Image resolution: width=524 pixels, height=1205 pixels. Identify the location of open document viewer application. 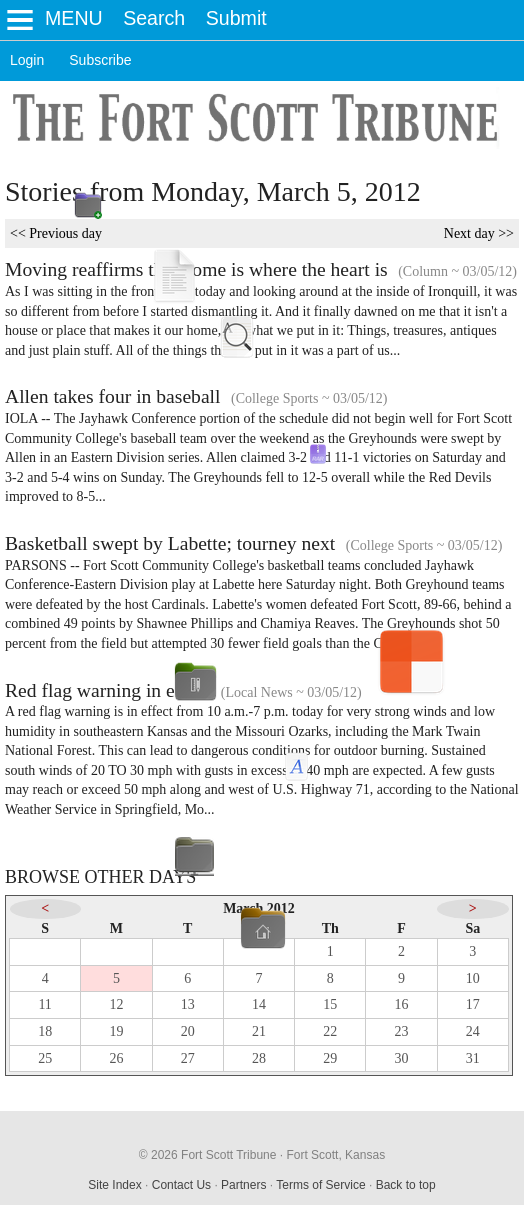
(237, 337).